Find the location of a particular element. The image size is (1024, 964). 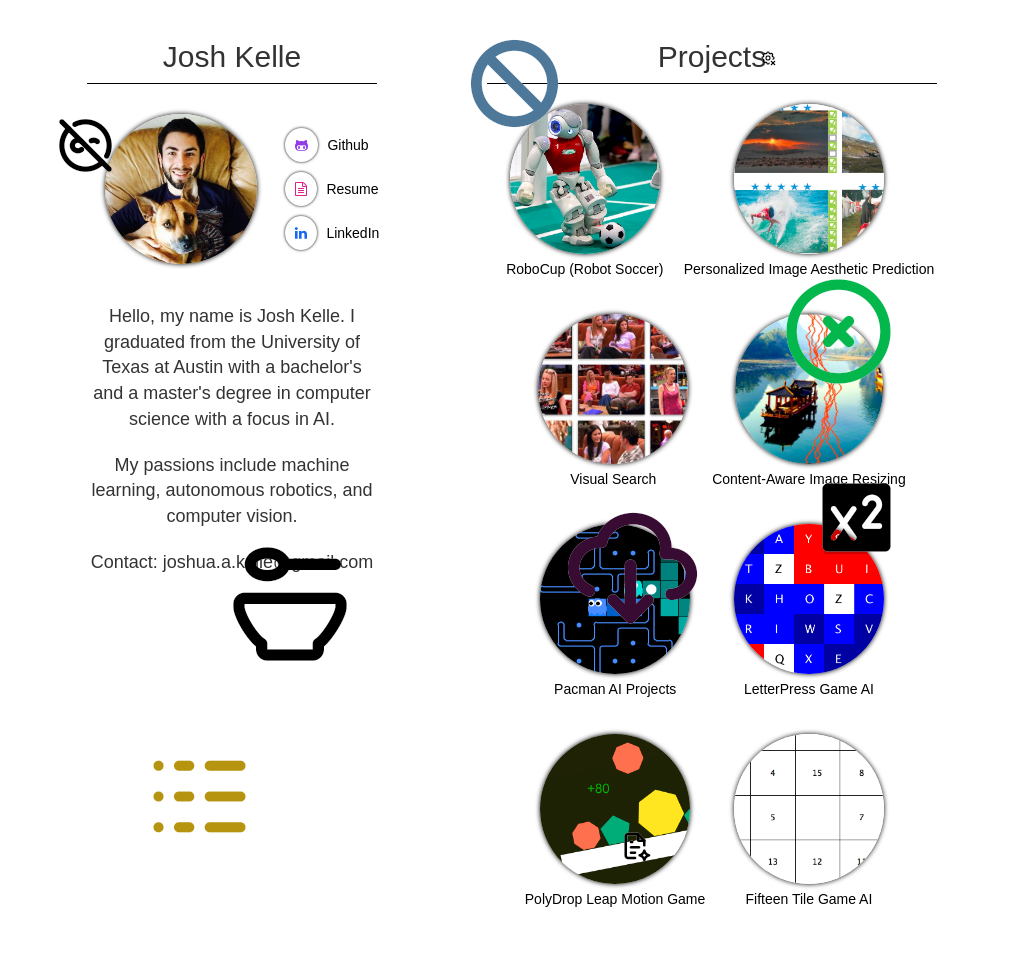

close or dismiss a dialog is located at coordinates (838, 331).